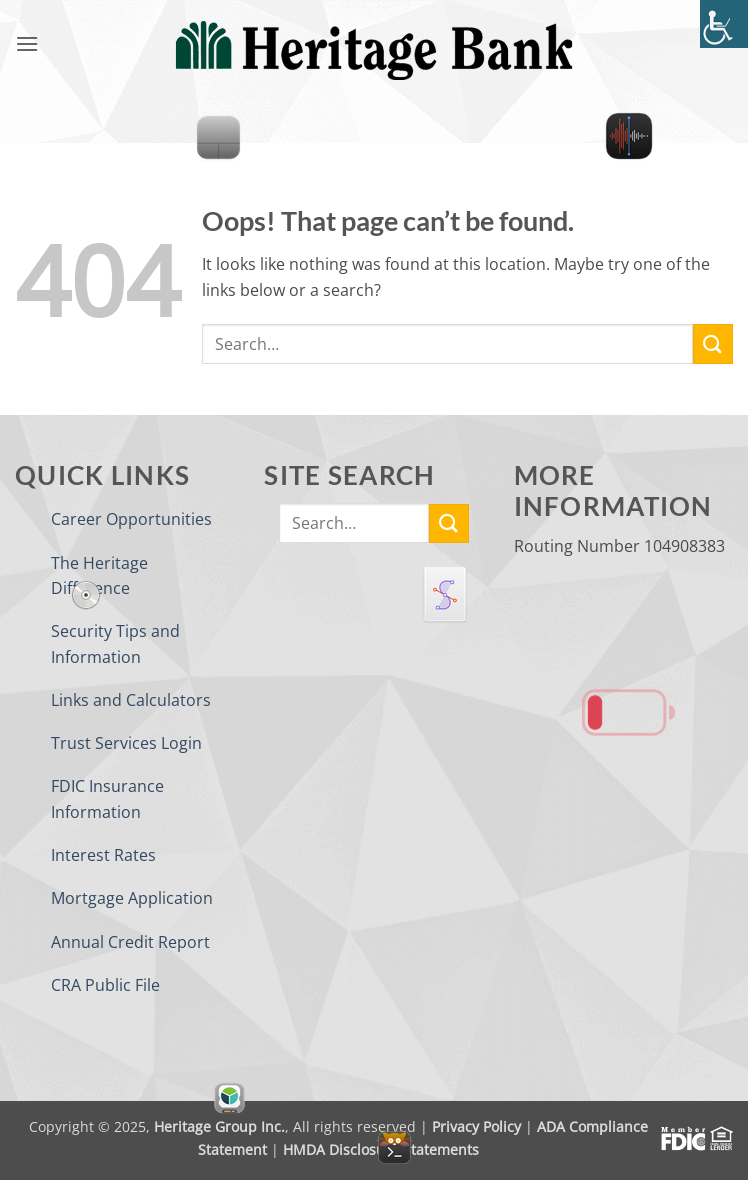 This screenshot has width=748, height=1180. What do you see at coordinates (629, 136) in the screenshot?
I see `open voice memos app` at bounding box center [629, 136].